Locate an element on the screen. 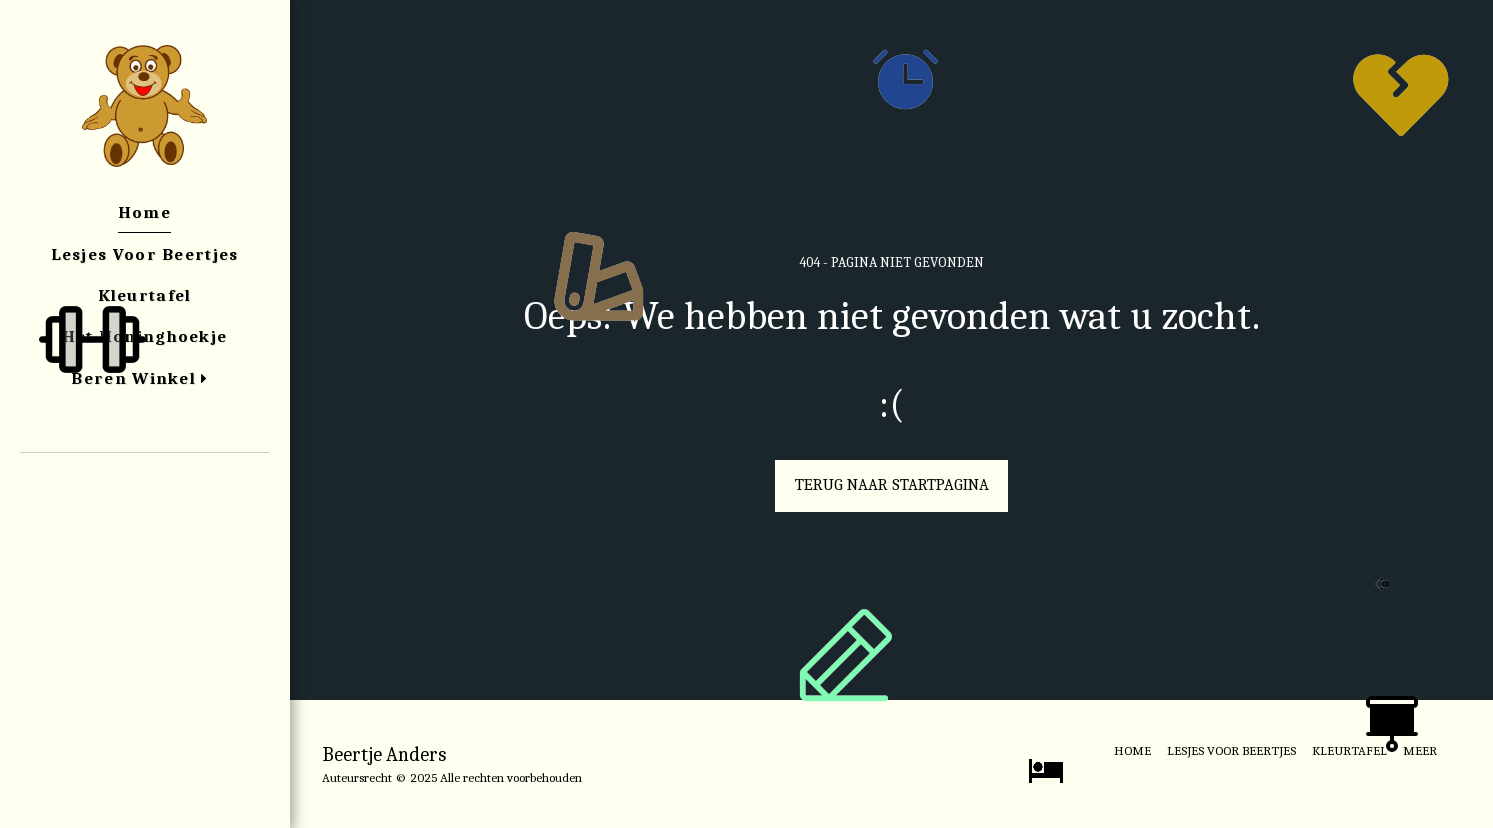  start a presentation is located at coordinates (1392, 720).